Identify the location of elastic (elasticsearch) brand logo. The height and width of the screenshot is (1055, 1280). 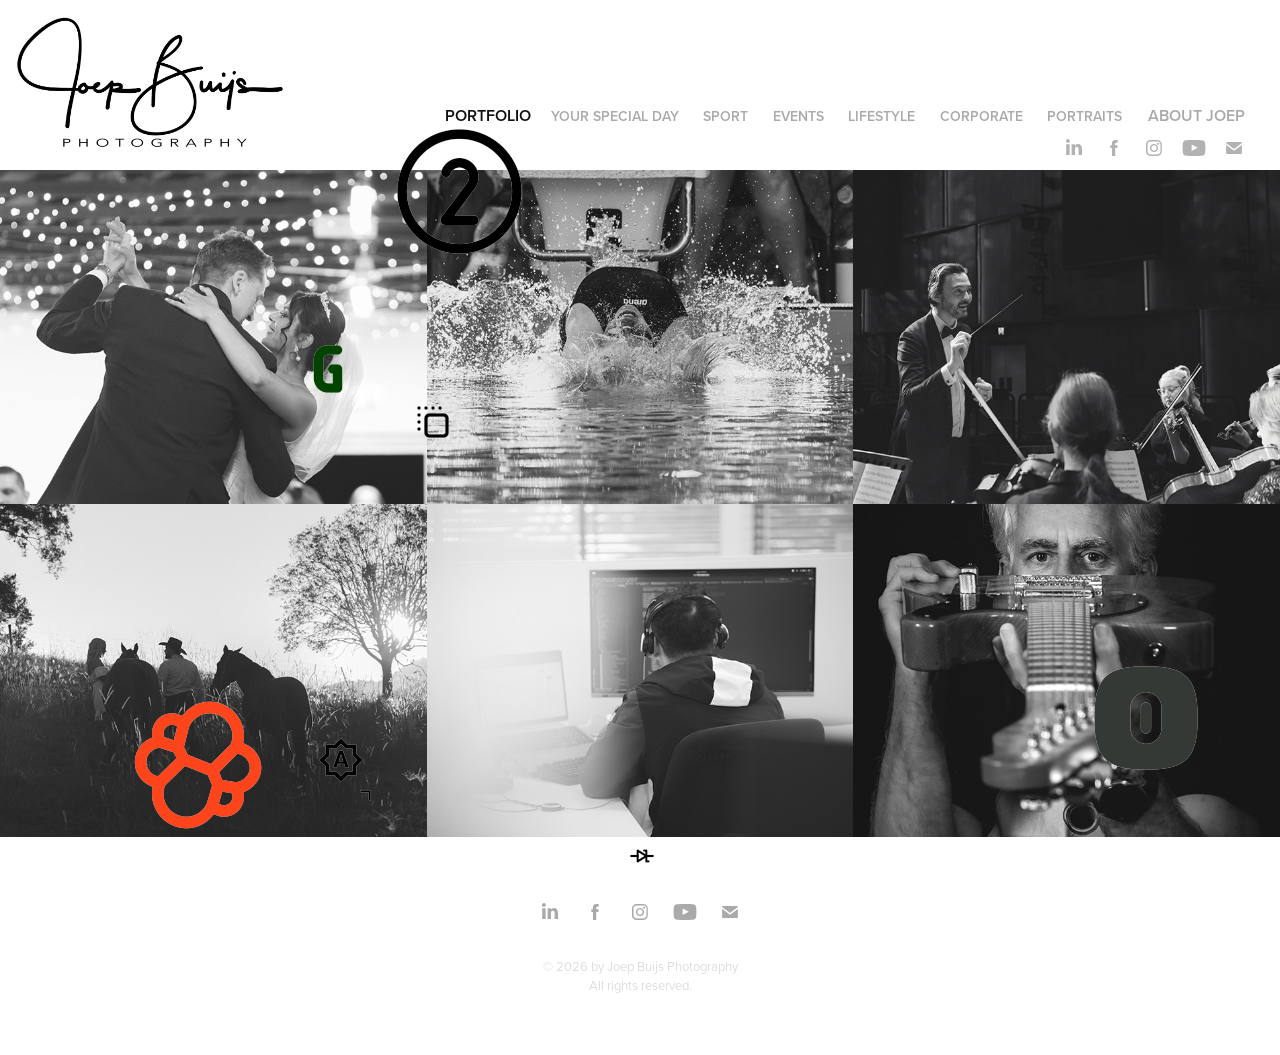
(198, 765).